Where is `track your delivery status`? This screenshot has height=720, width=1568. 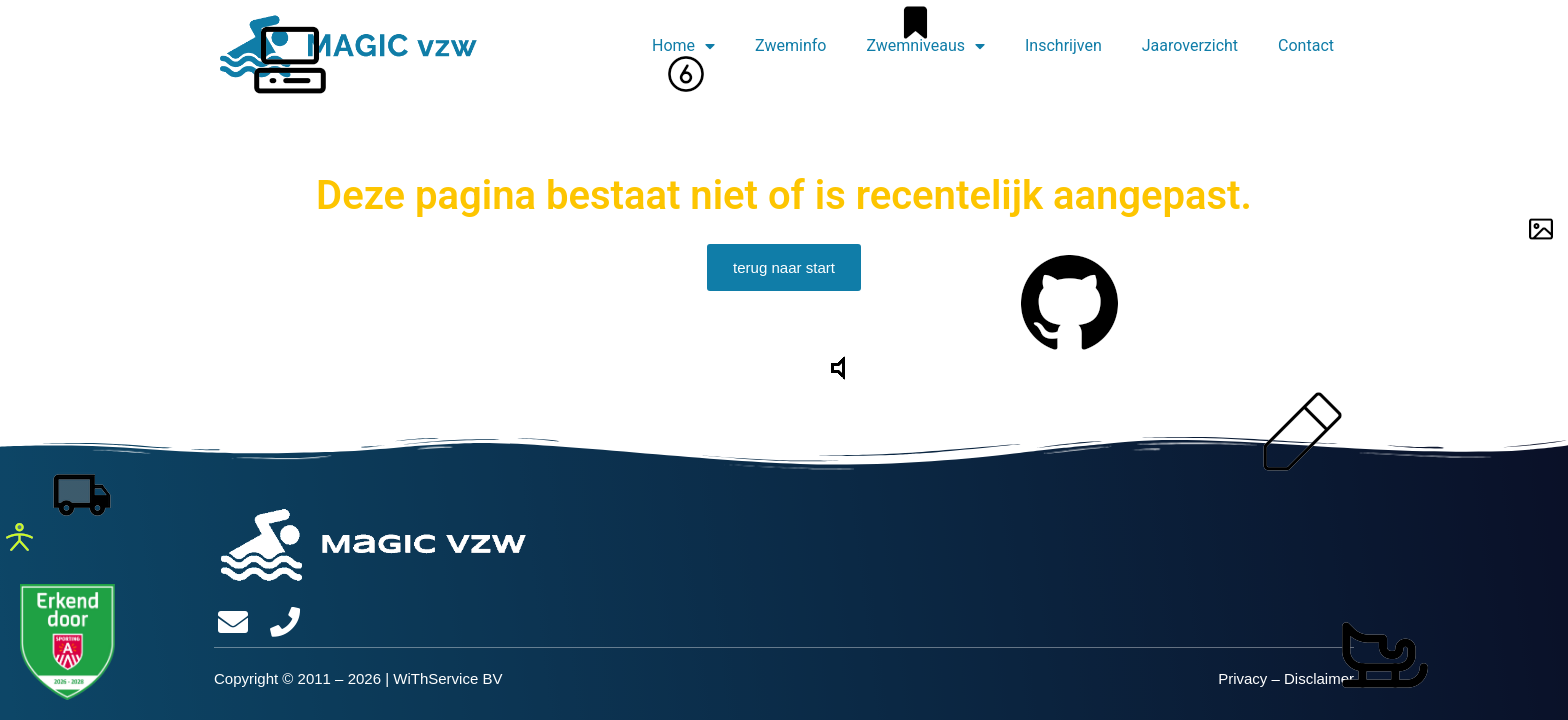 track your delivery status is located at coordinates (82, 495).